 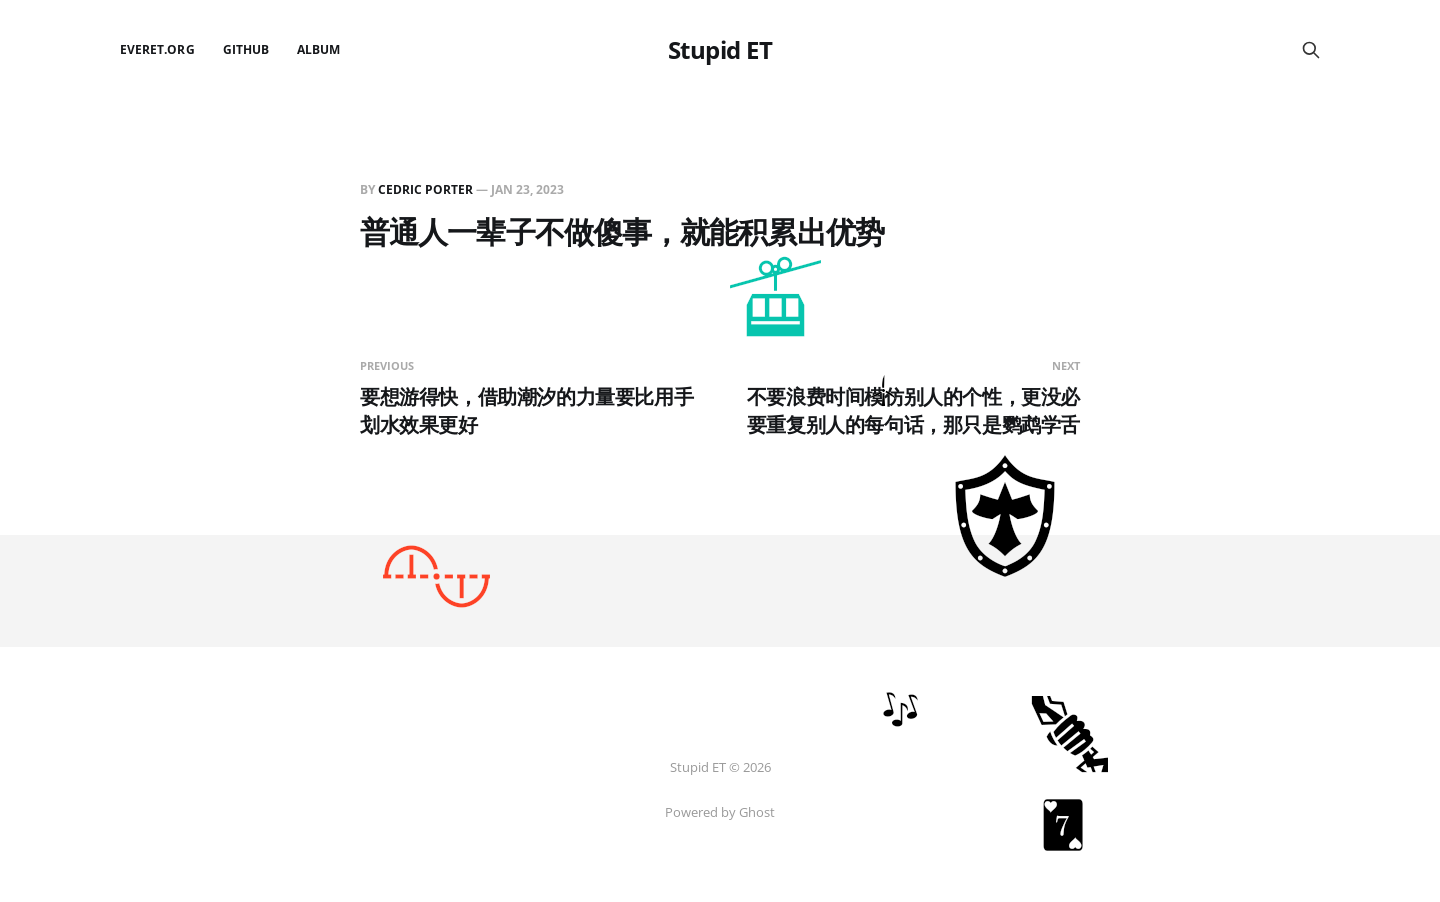 I want to click on activate thunder or lightning ability, so click(x=1070, y=734).